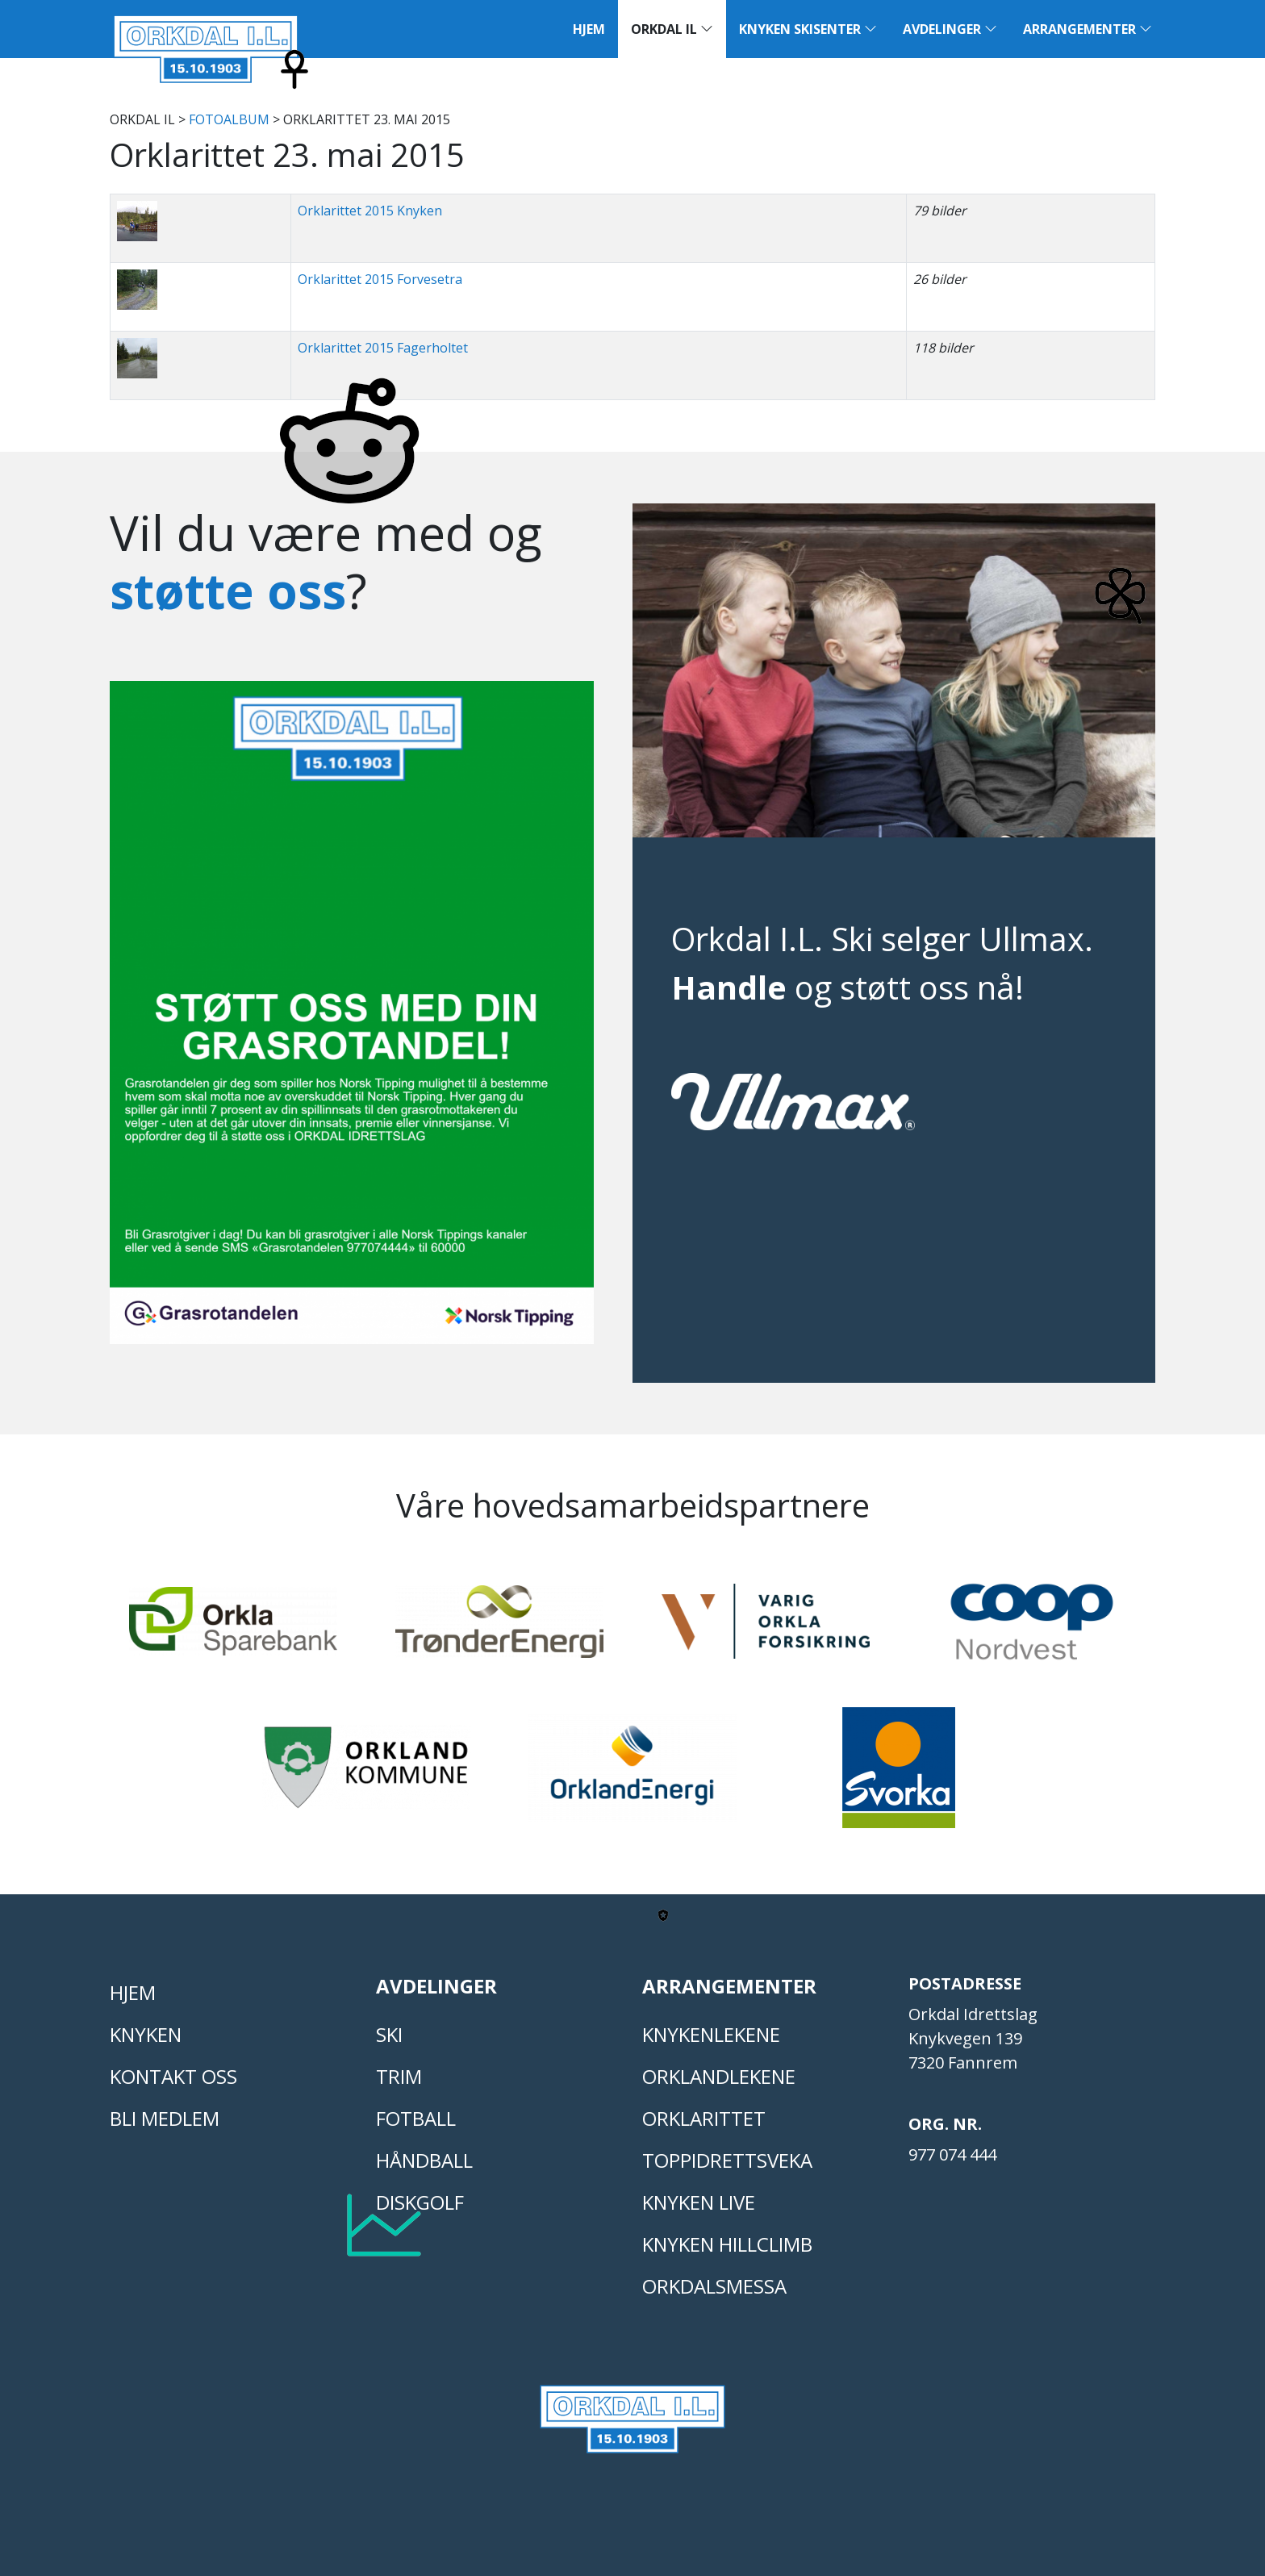 The image size is (1265, 2576). I want to click on view analytics or statistics, so click(384, 2225).